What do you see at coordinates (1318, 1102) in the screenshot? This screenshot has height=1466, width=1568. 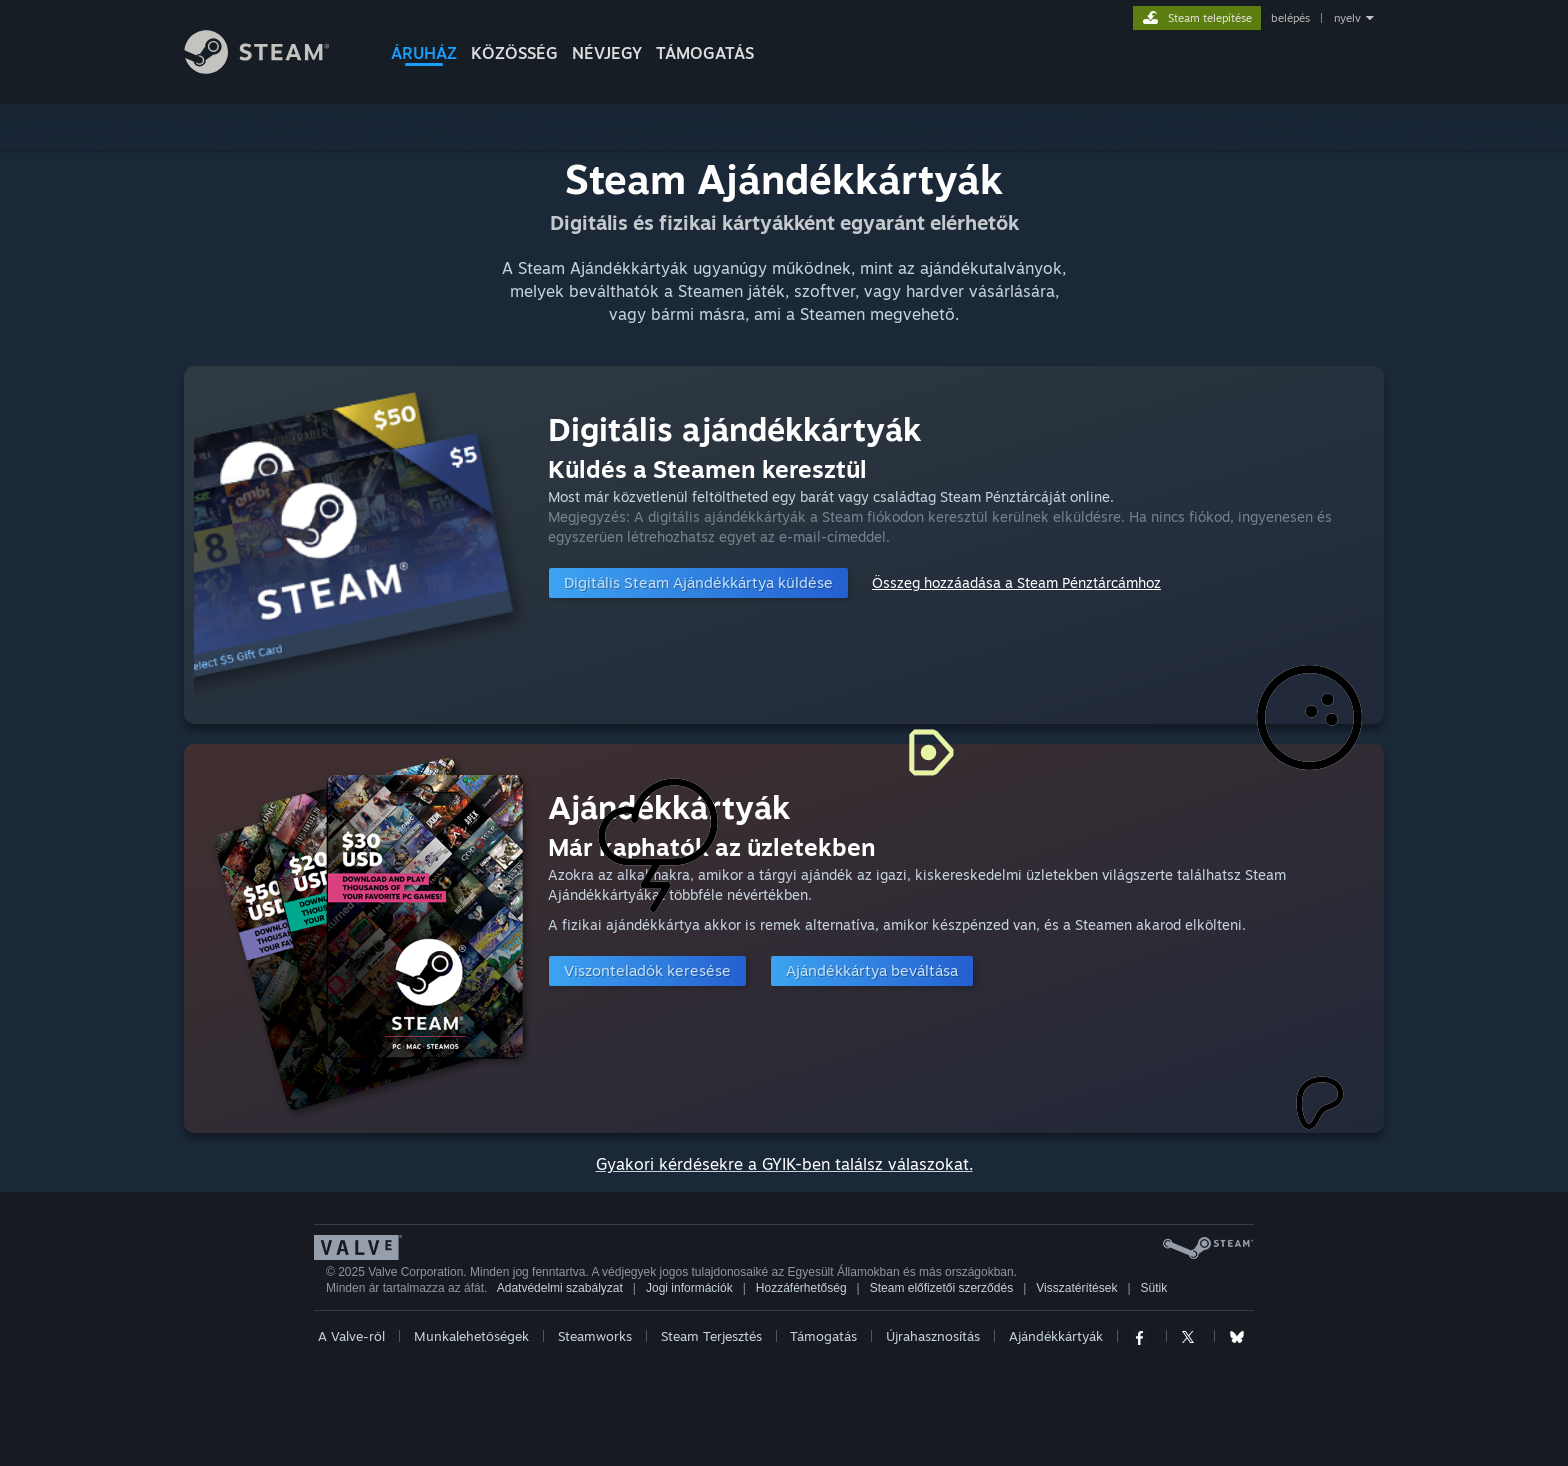 I see `visit creator's patreon page` at bounding box center [1318, 1102].